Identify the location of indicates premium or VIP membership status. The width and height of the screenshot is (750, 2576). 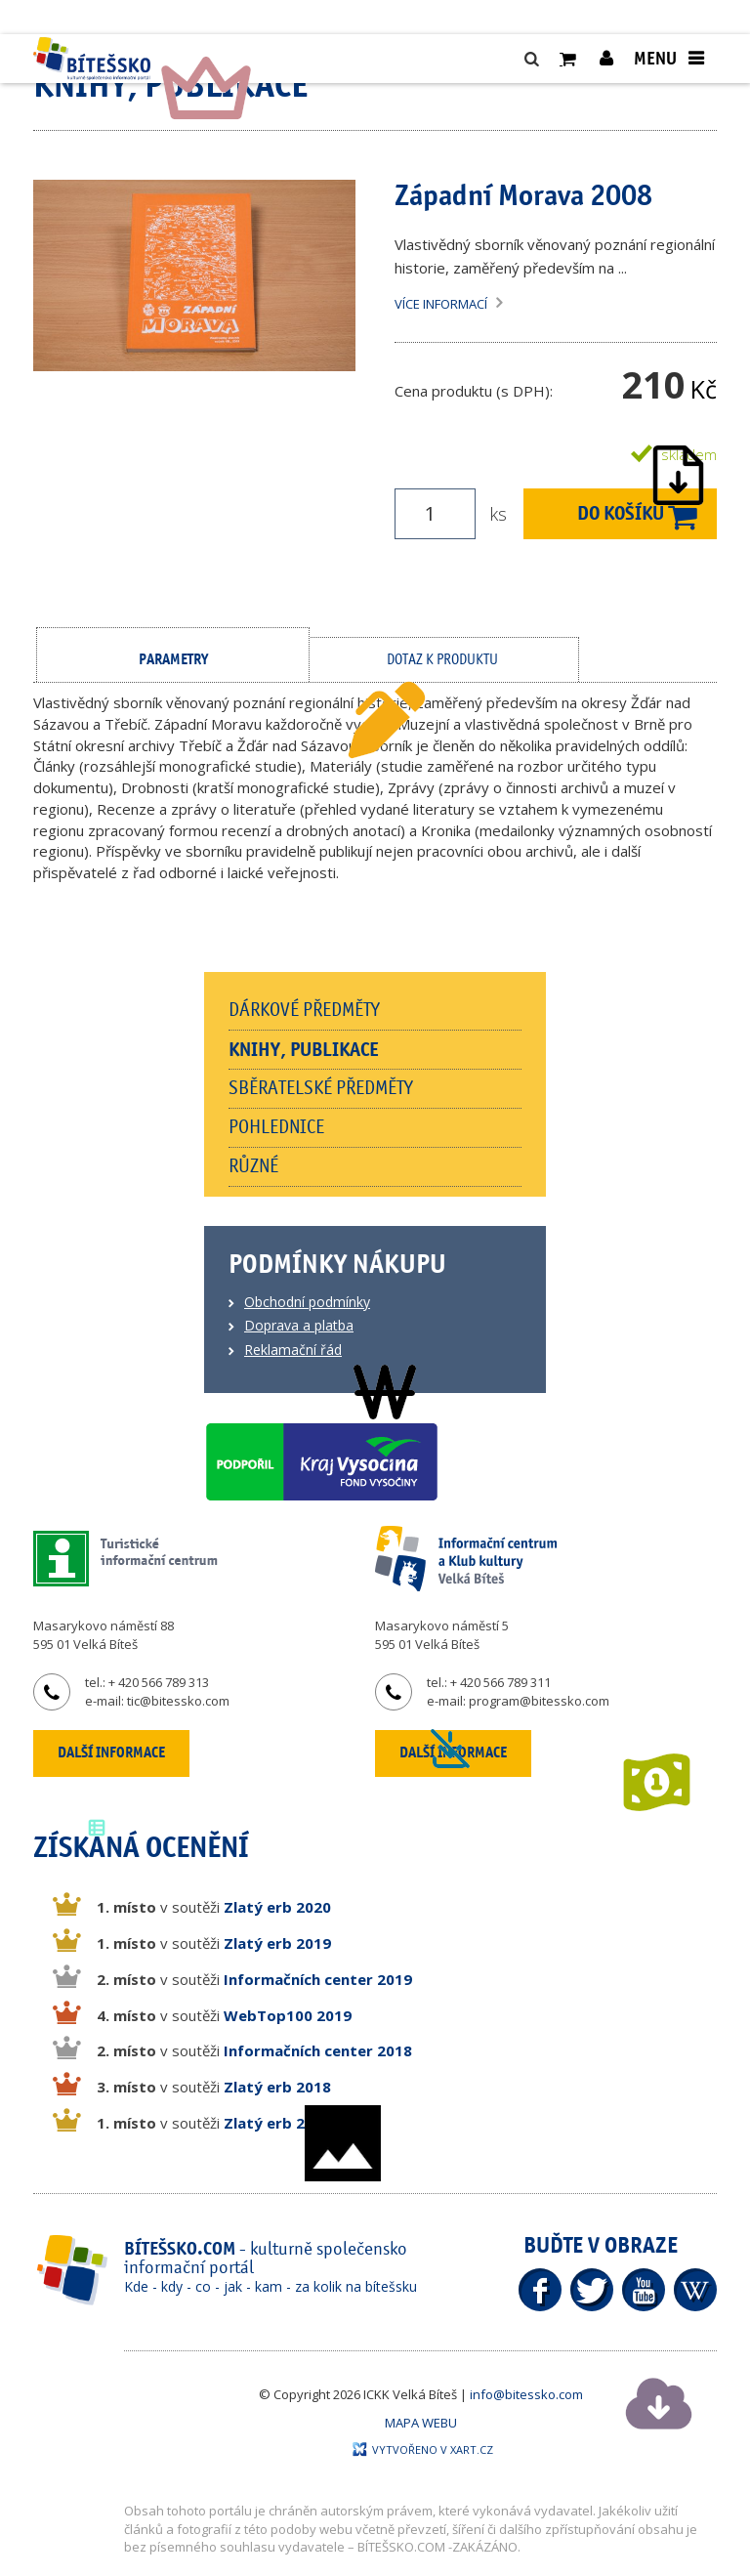
(206, 88).